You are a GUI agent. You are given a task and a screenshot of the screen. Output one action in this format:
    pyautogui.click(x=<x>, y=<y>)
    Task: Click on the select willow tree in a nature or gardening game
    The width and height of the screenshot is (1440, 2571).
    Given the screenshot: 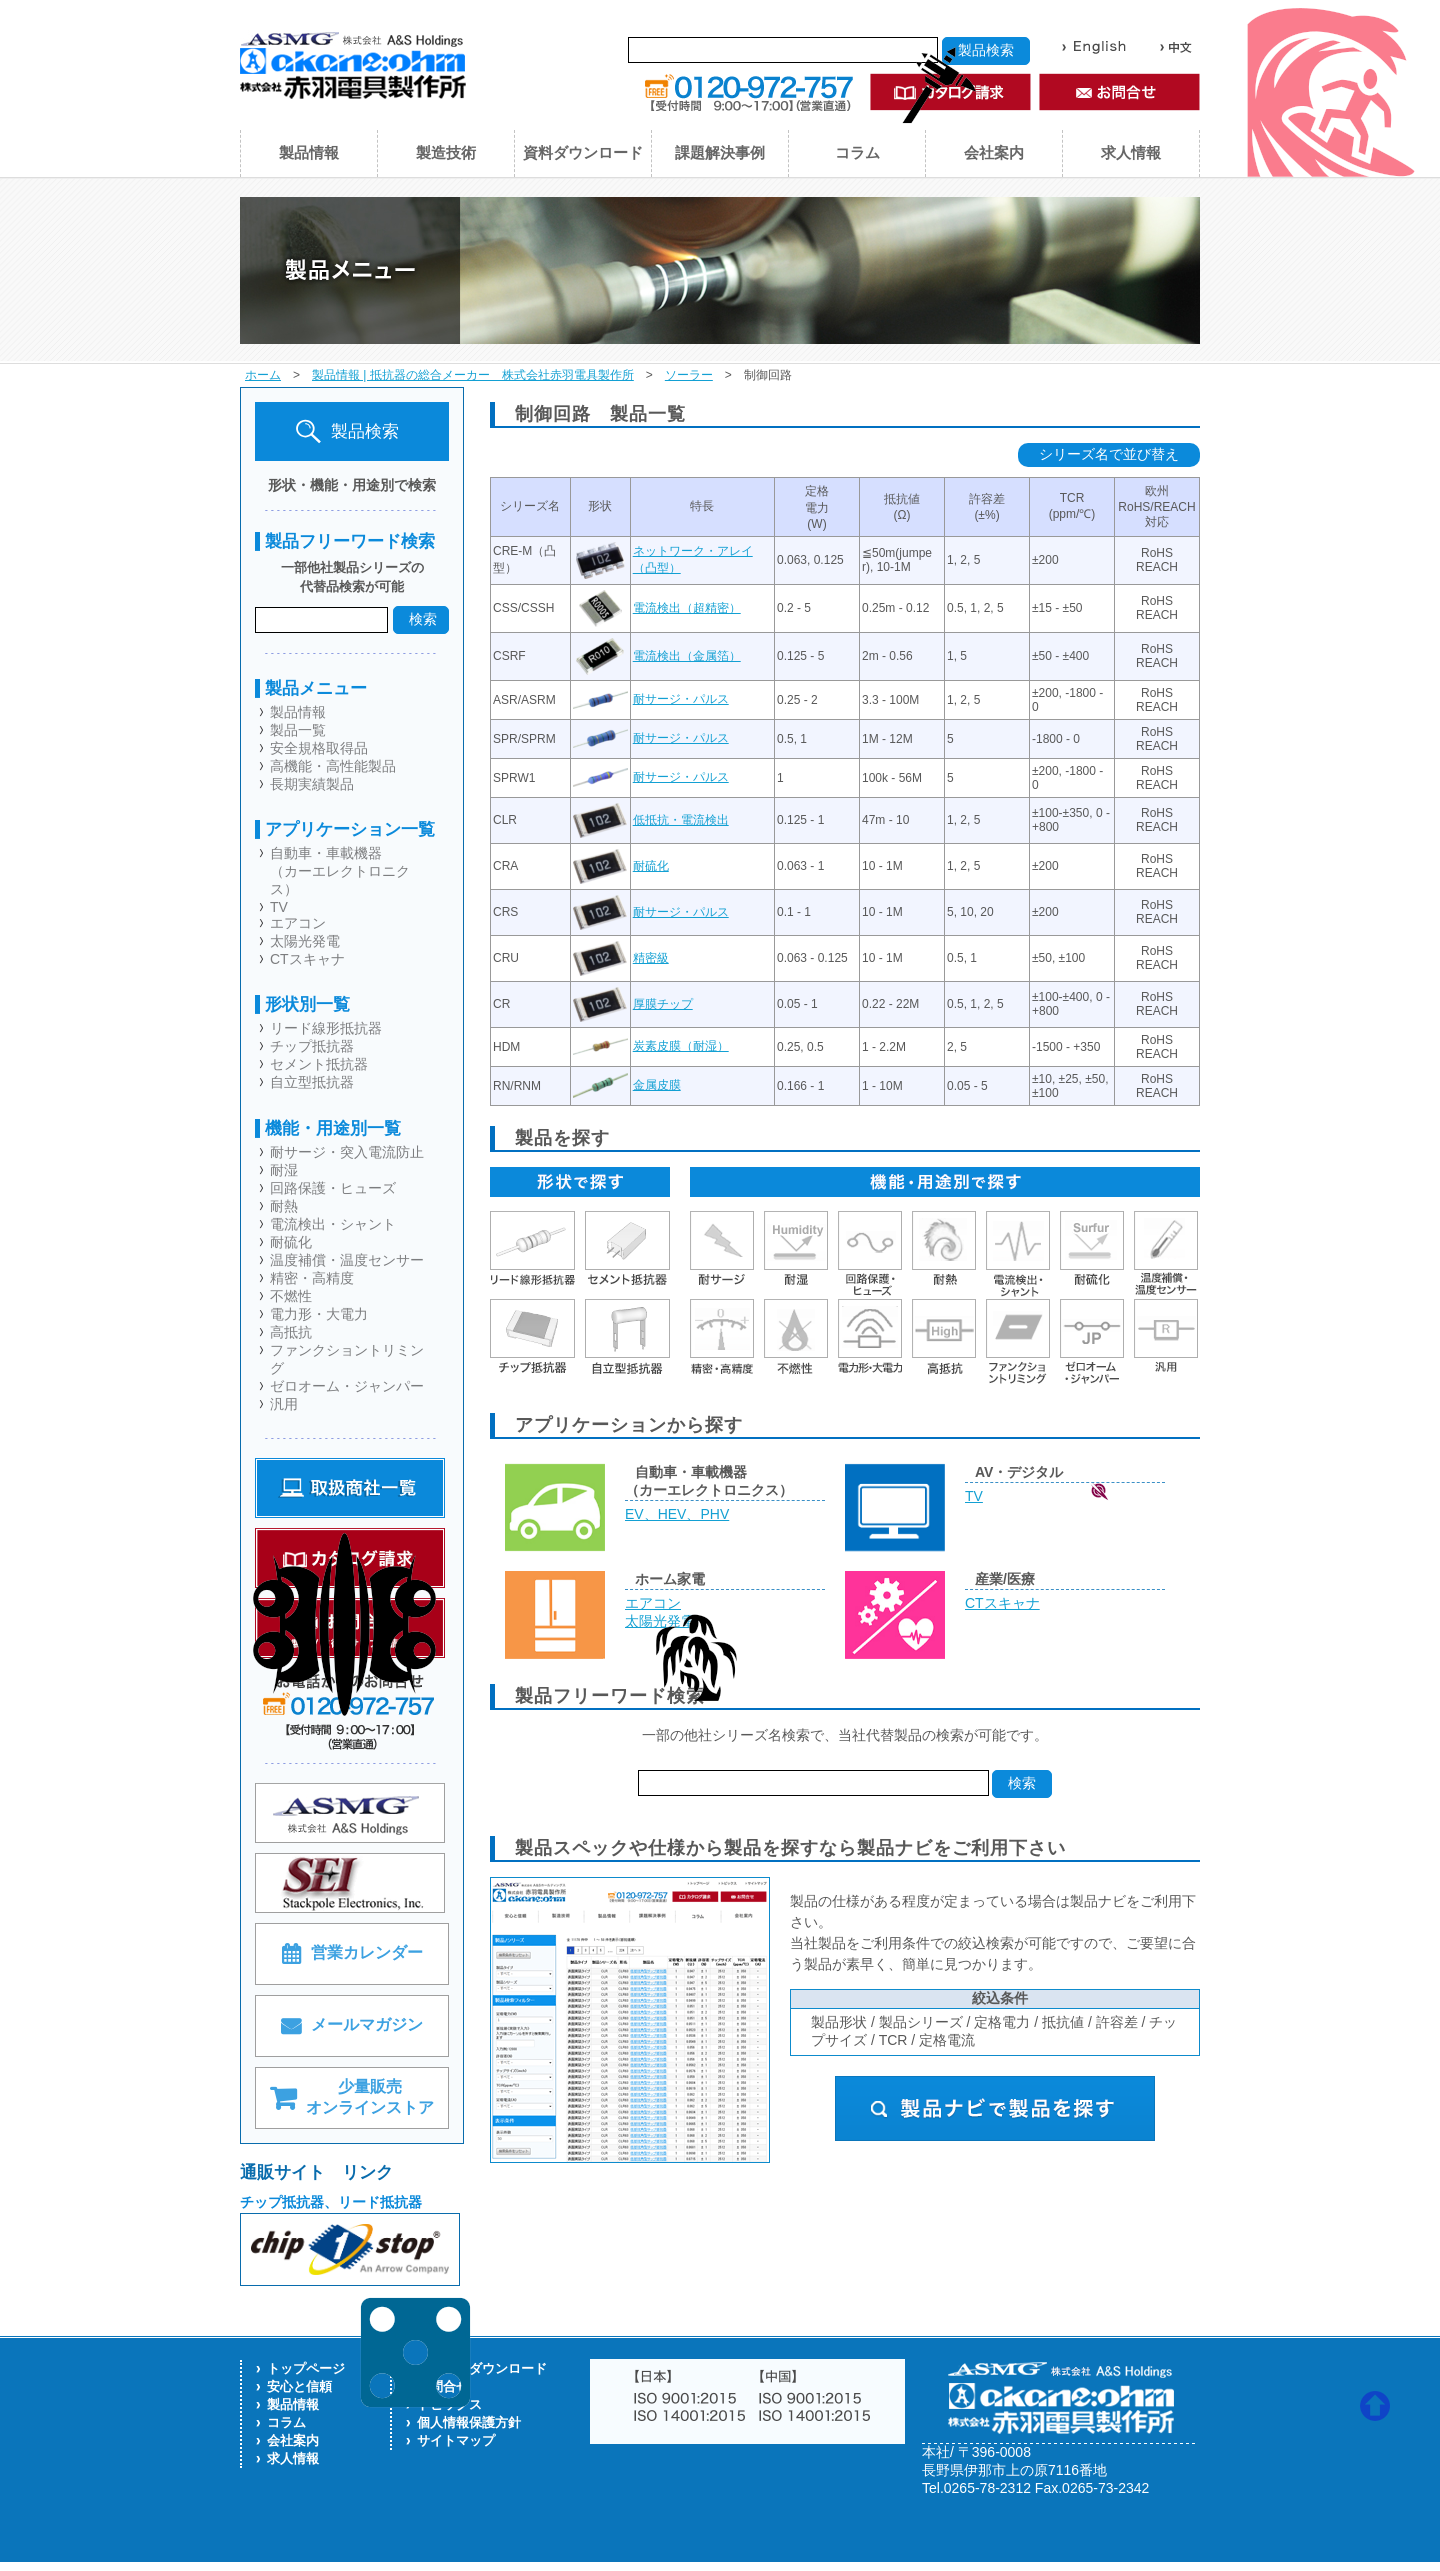 What is the action you would take?
    pyautogui.click(x=694, y=1658)
    